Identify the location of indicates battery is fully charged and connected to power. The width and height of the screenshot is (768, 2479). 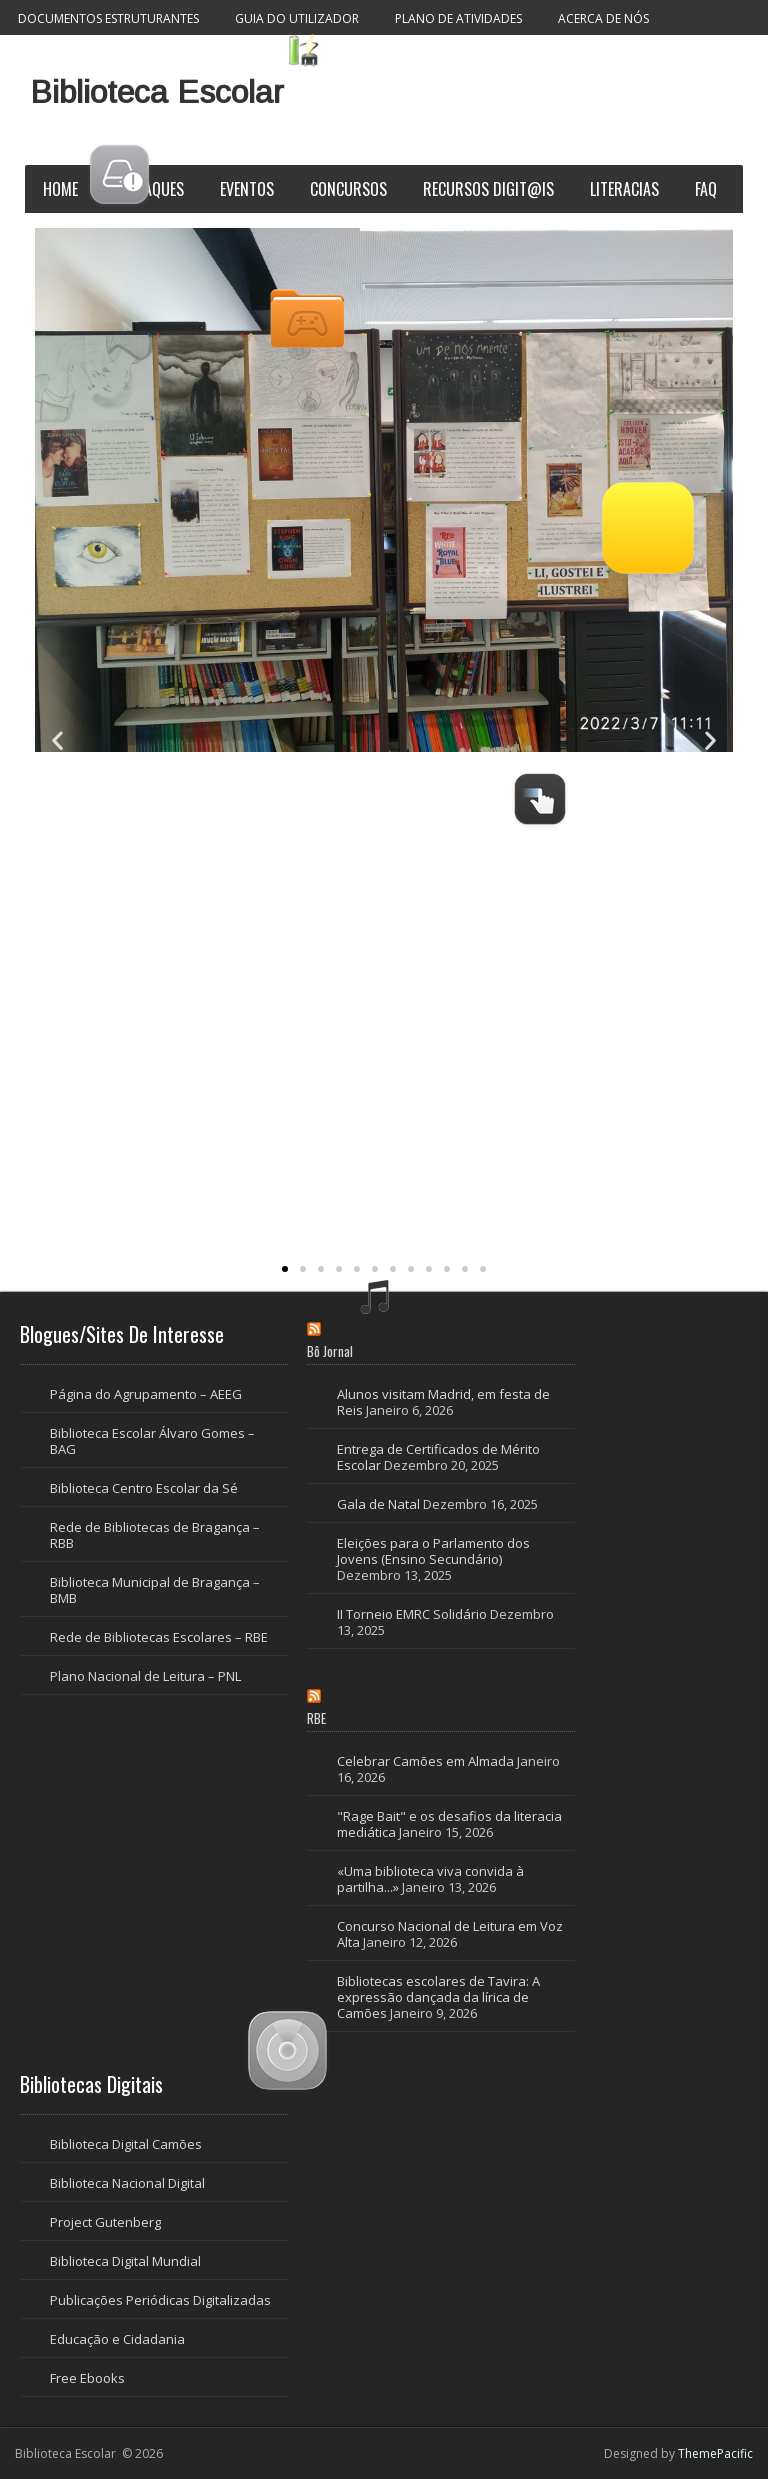
(302, 50).